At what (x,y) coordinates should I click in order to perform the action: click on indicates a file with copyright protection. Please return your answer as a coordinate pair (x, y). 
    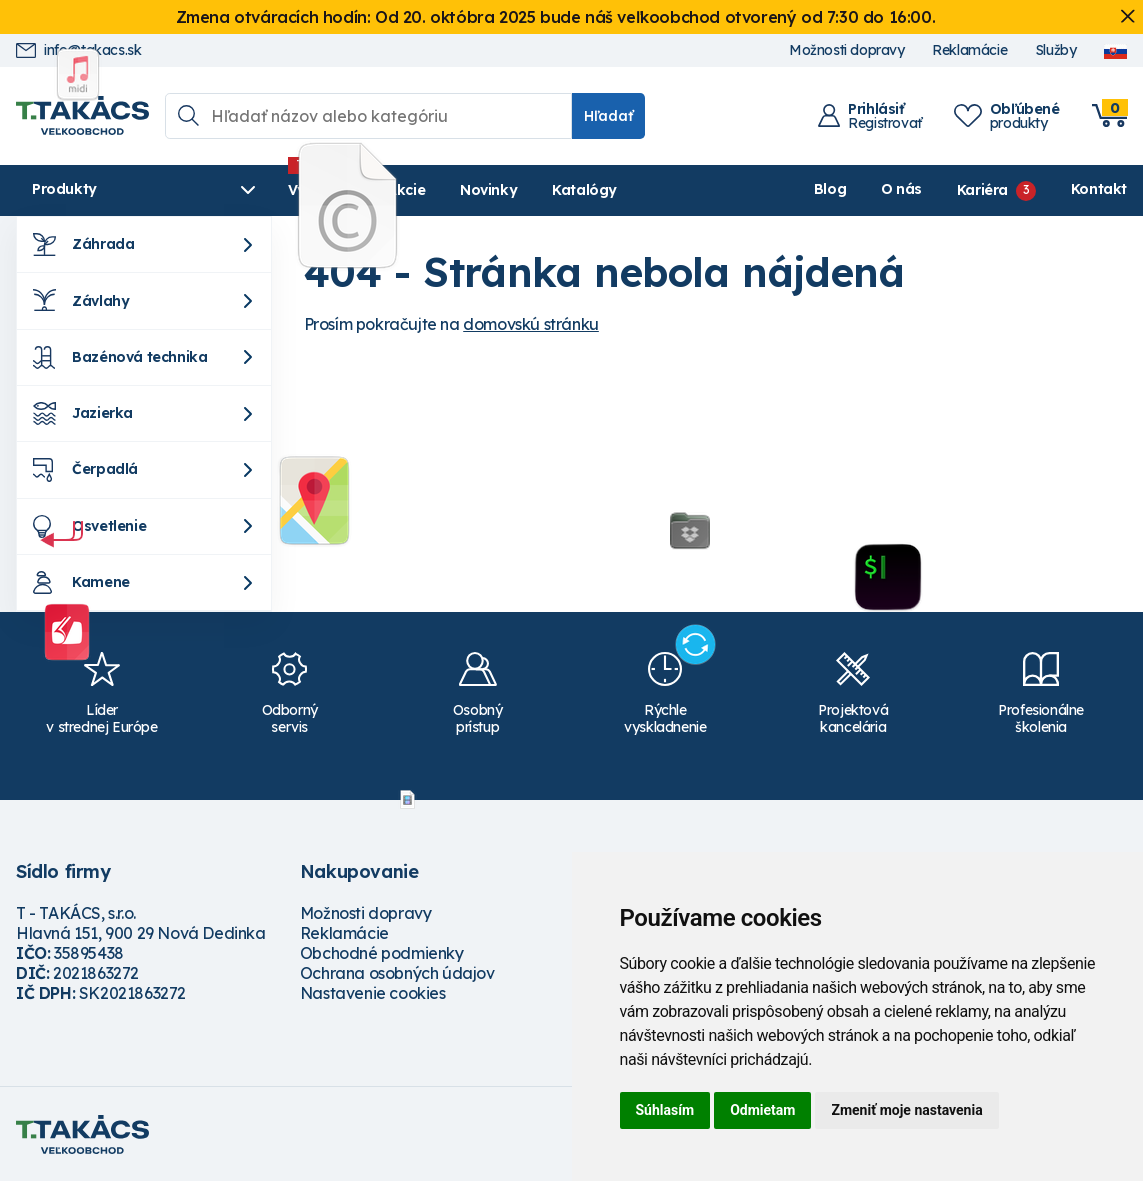
    Looking at the image, I should click on (347, 205).